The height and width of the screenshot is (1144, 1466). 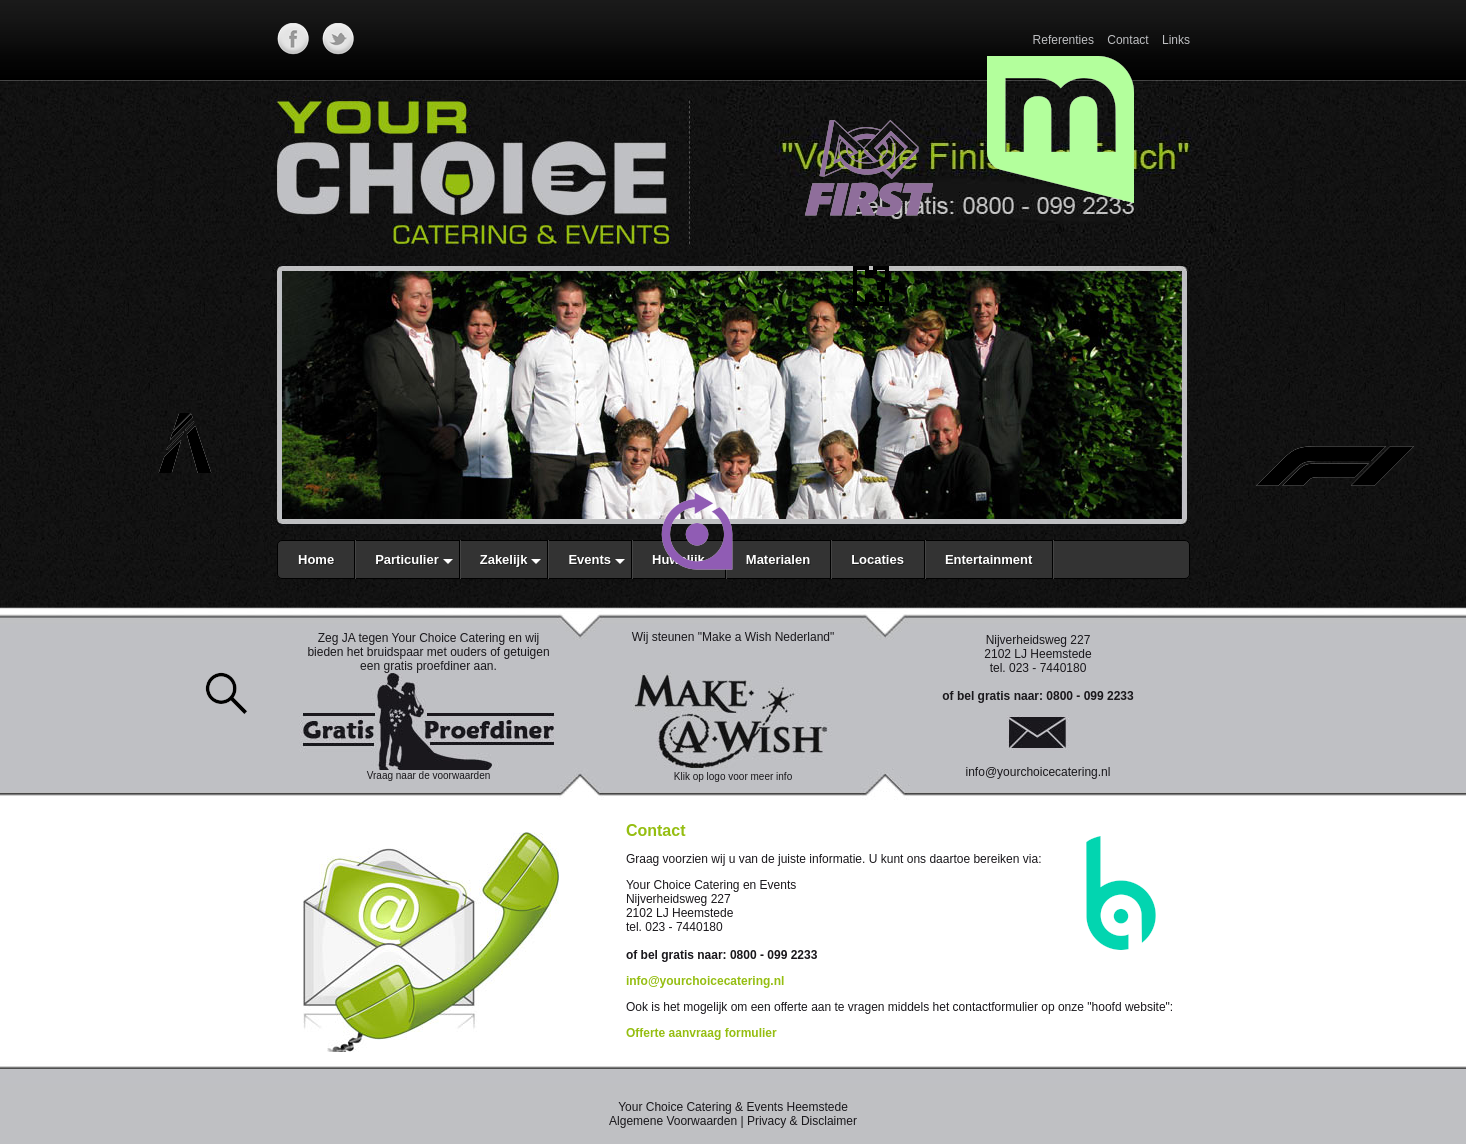 I want to click on open kick streaming platform, so click(x=871, y=286).